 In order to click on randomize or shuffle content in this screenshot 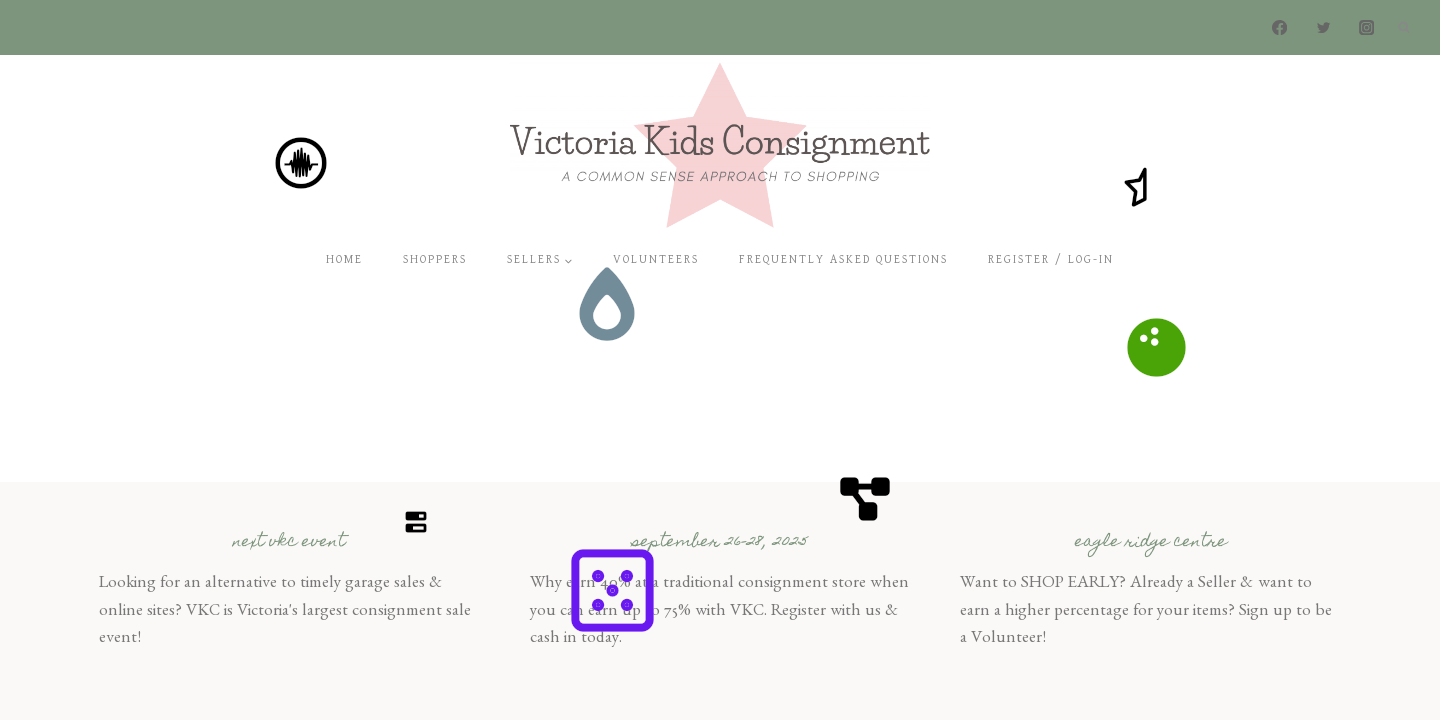, I will do `click(612, 590)`.